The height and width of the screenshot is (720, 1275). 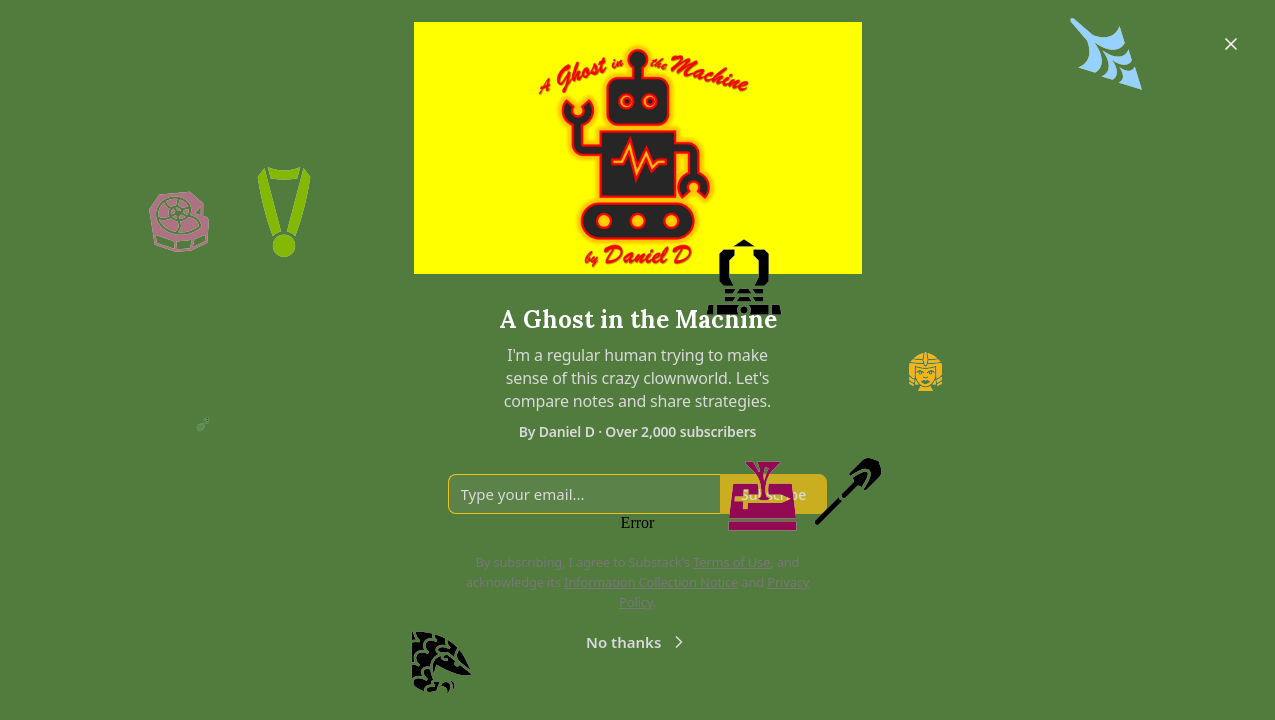 What do you see at coordinates (204, 424) in the screenshot?
I see `tropical or exotic food category` at bounding box center [204, 424].